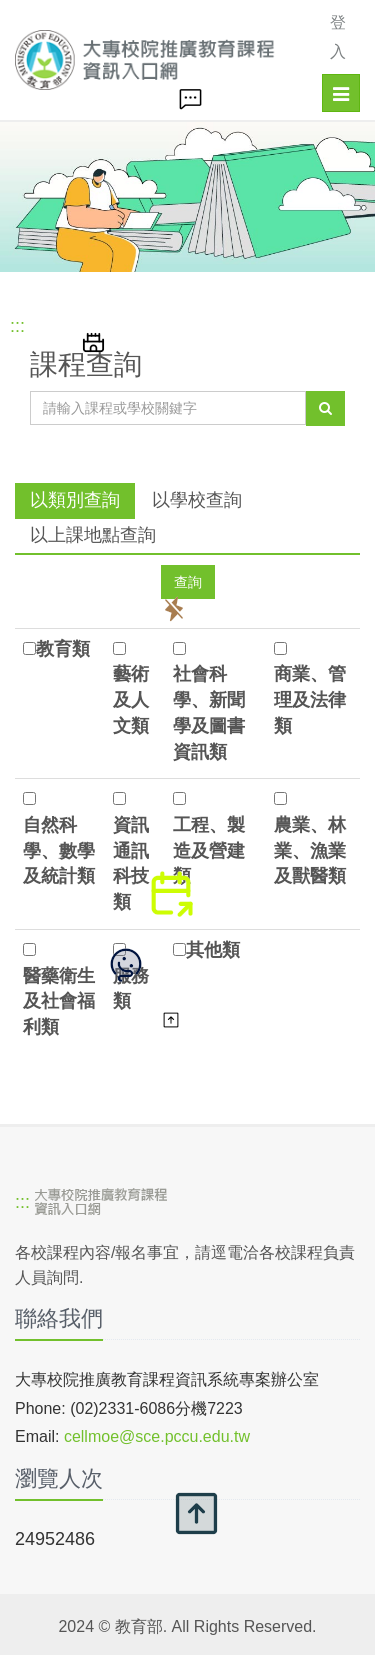 This screenshot has height=1655, width=375. Describe the element at coordinates (126, 964) in the screenshot. I see `react with a melting or overwhelmed emoji` at that location.